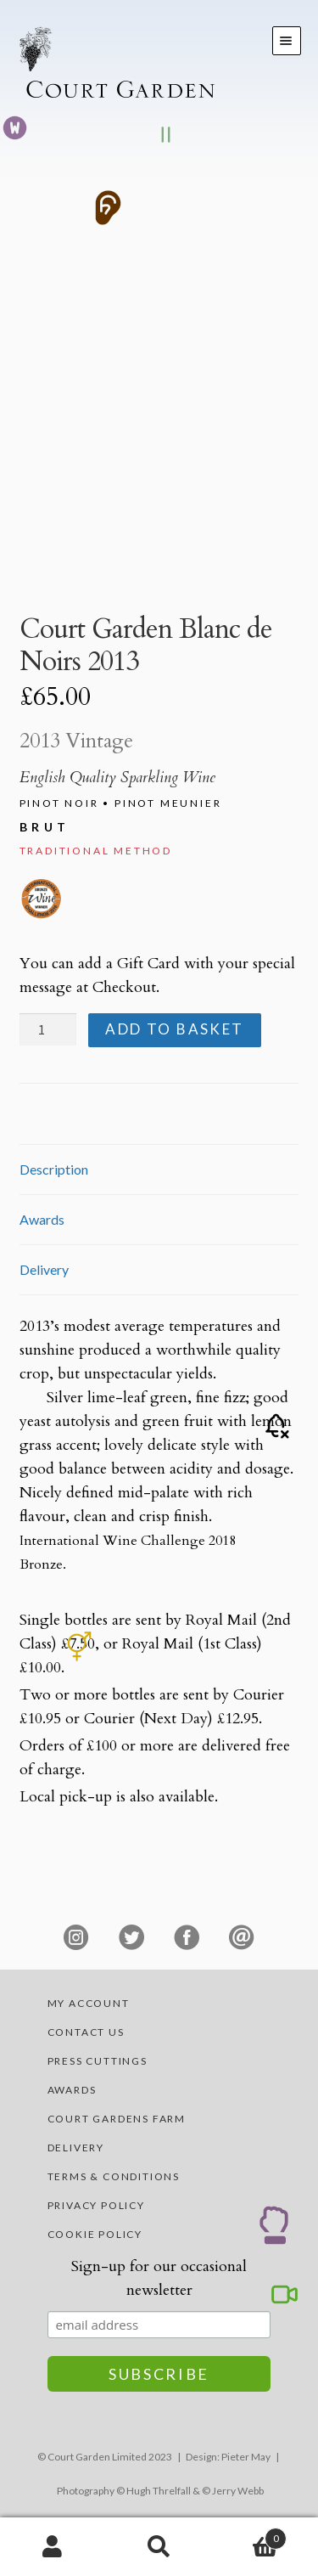 This screenshot has width=318, height=2576. I want to click on start a video call, so click(284, 2294).